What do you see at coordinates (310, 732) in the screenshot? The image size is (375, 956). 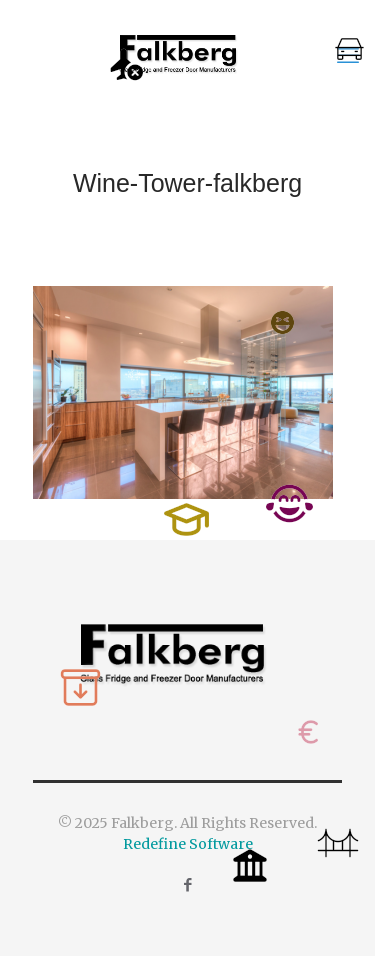 I see `view price in euros` at bounding box center [310, 732].